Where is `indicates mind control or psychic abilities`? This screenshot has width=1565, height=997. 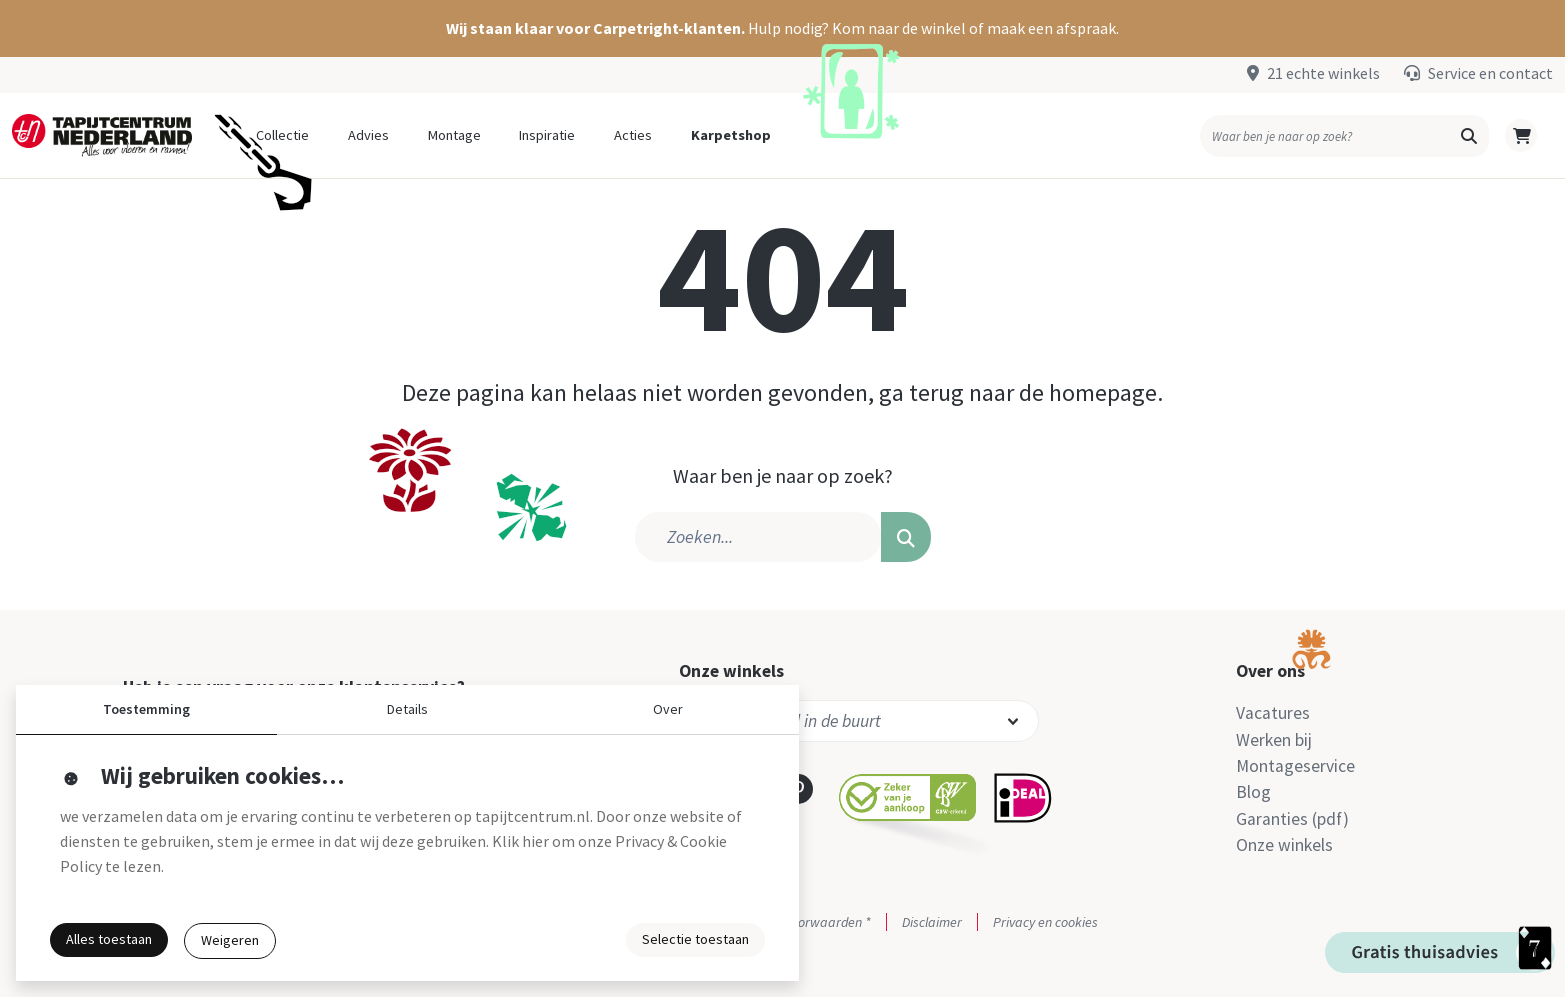
indicates mind control or psychic abilities is located at coordinates (1311, 649).